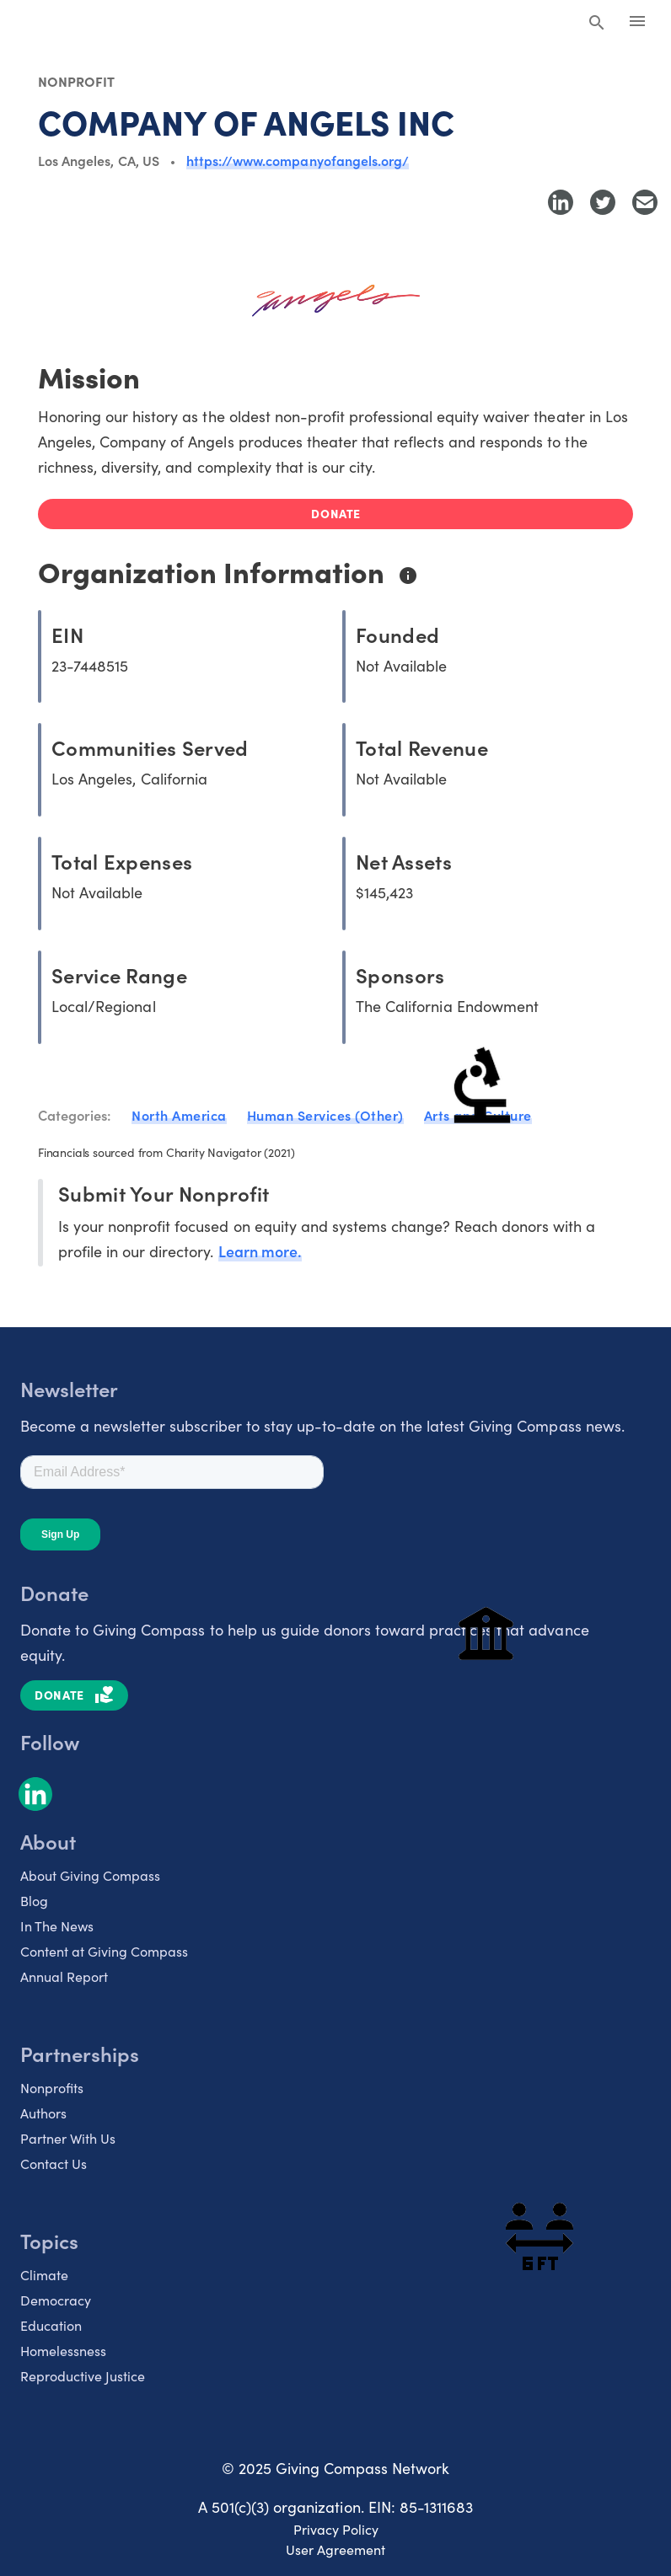 The height and width of the screenshot is (2576, 671). What do you see at coordinates (486, 1632) in the screenshot?
I see `access banking or financial services` at bounding box center [486, 1632].